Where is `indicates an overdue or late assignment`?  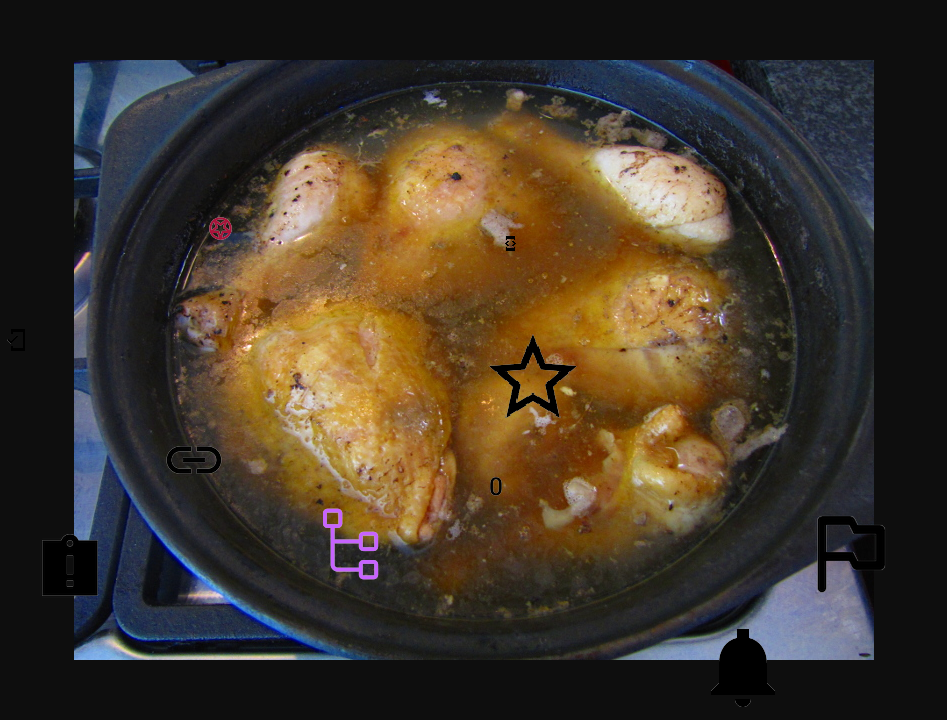 indicates an overdue or late assignment is located at coordinates (70, 568).